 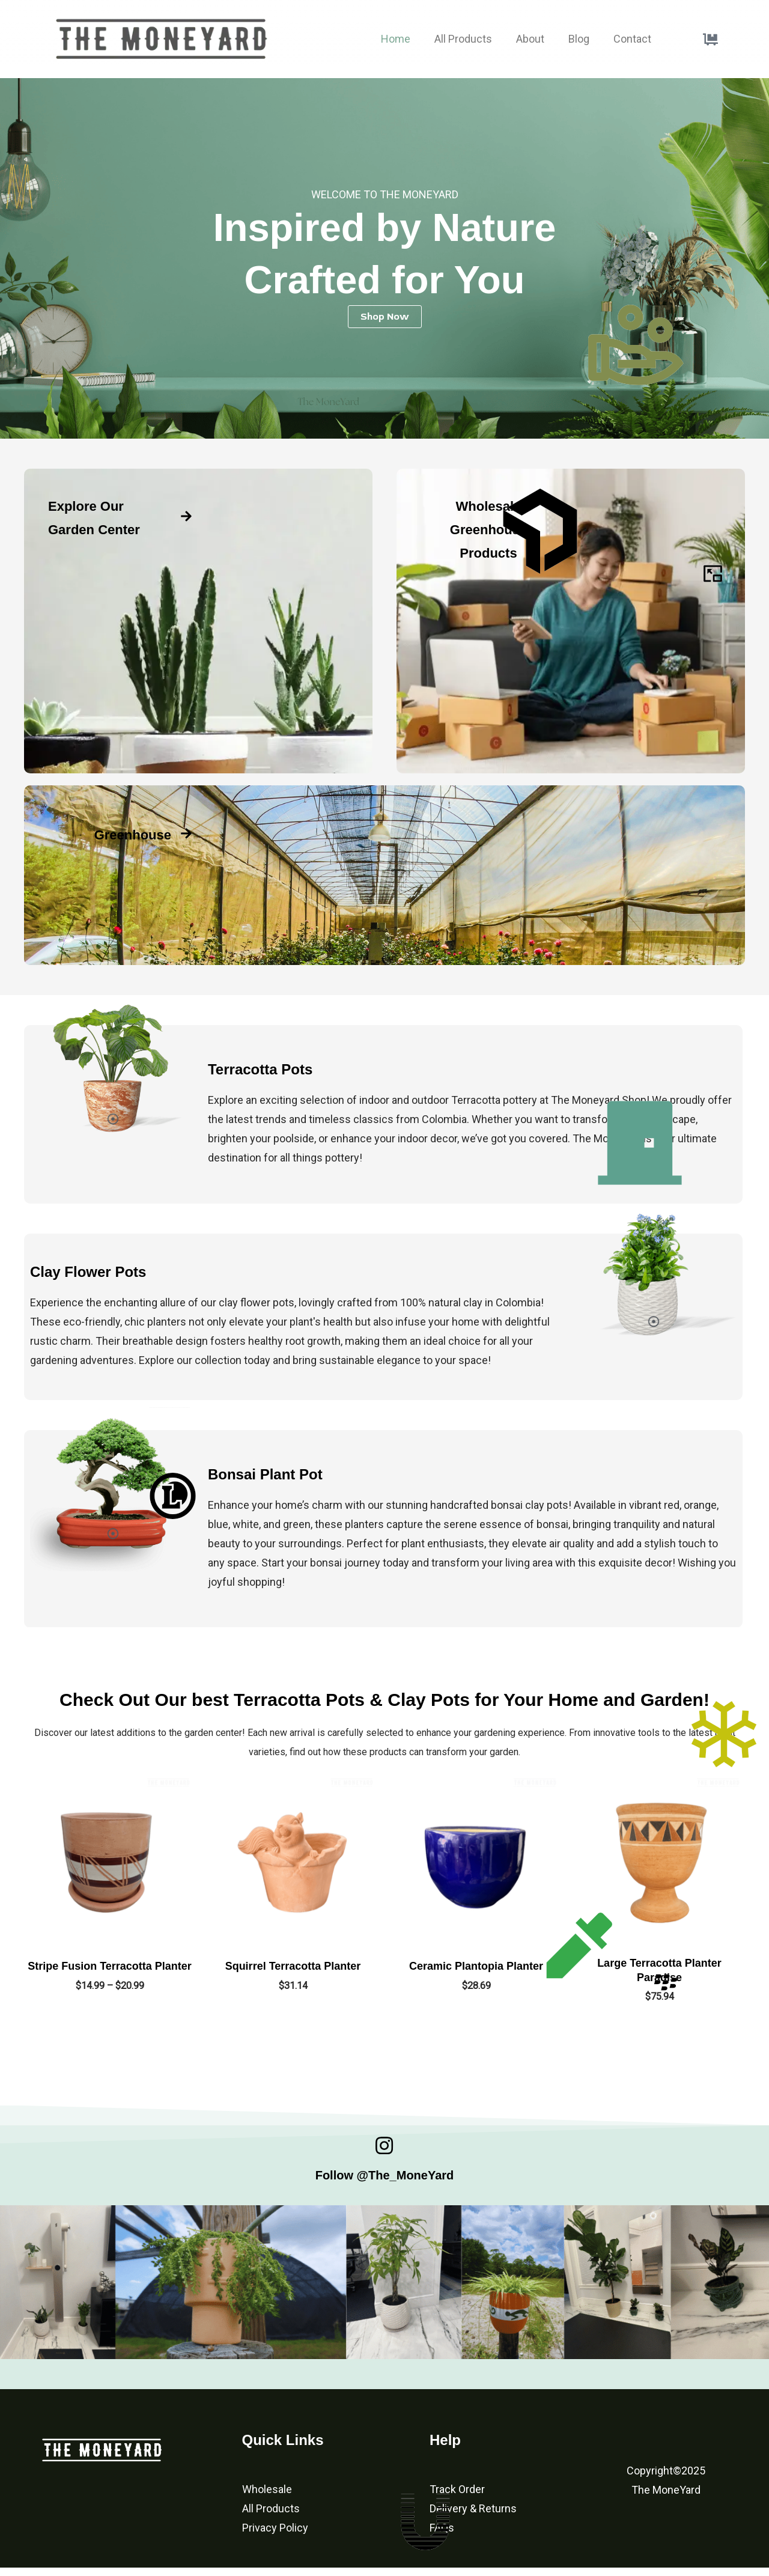 I want to click on new relic application performance monitoring logo, so click(x=540, y=531).